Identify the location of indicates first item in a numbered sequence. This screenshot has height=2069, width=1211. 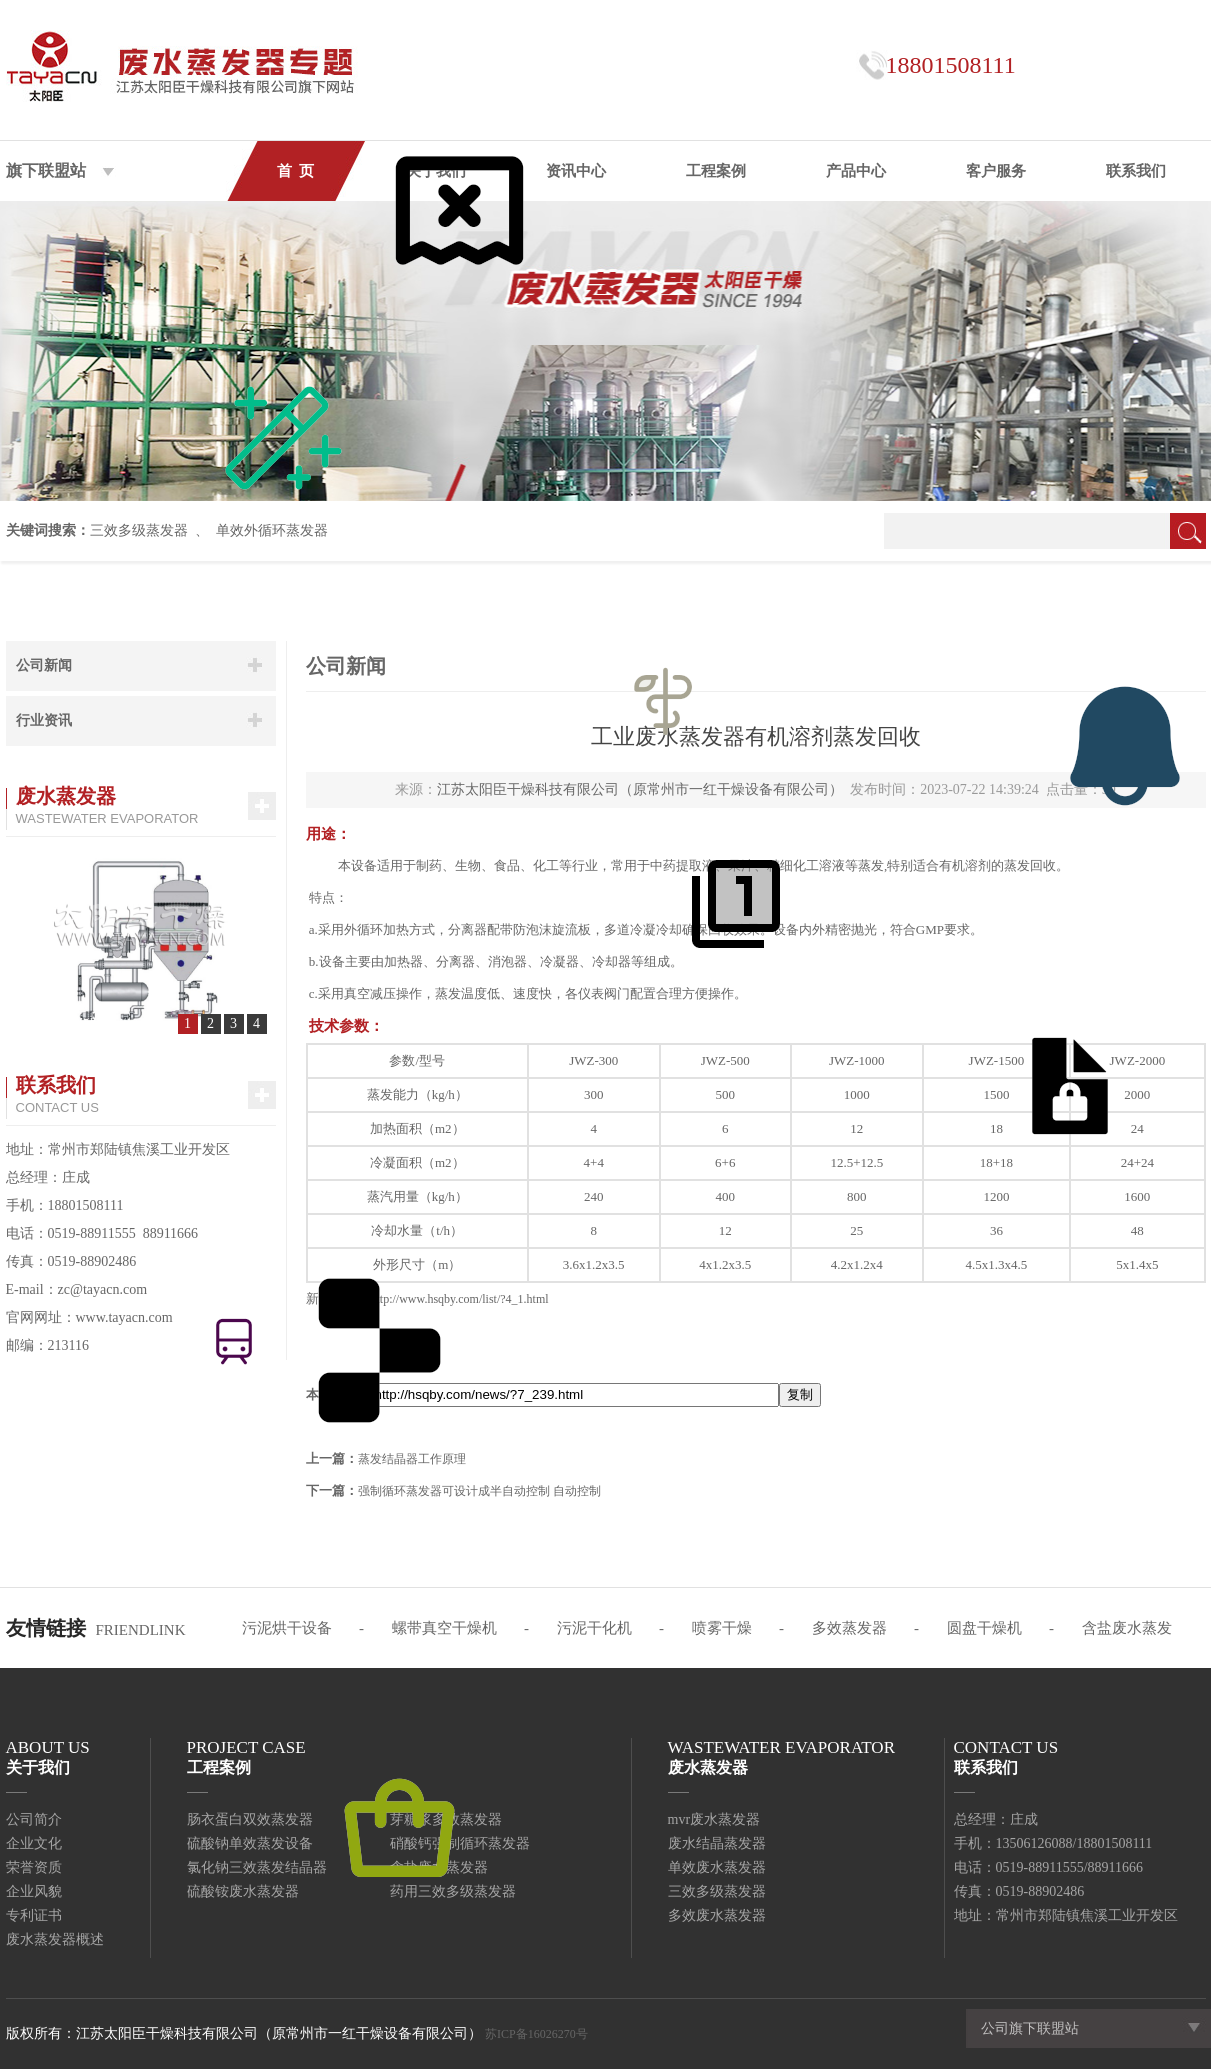
(736, 904).